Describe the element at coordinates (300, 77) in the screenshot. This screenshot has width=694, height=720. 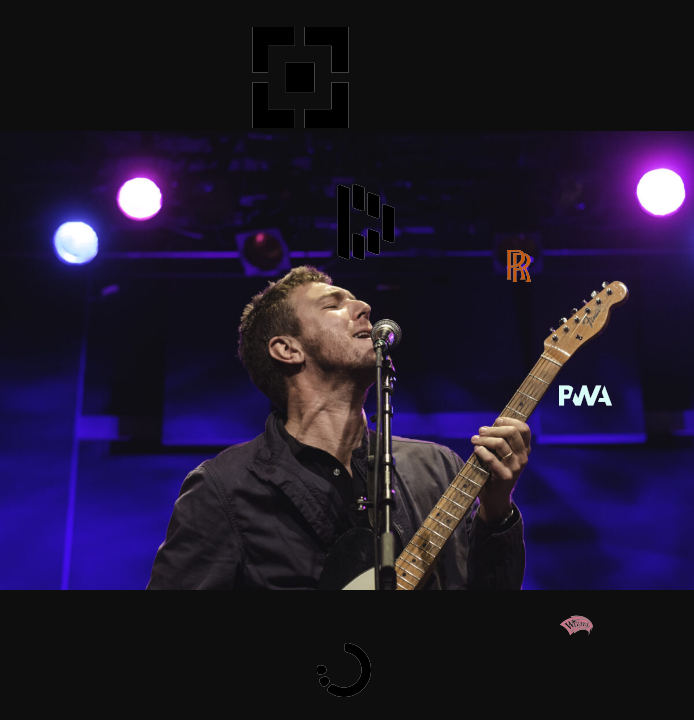
I see `open HDFC Bank app` at that location.